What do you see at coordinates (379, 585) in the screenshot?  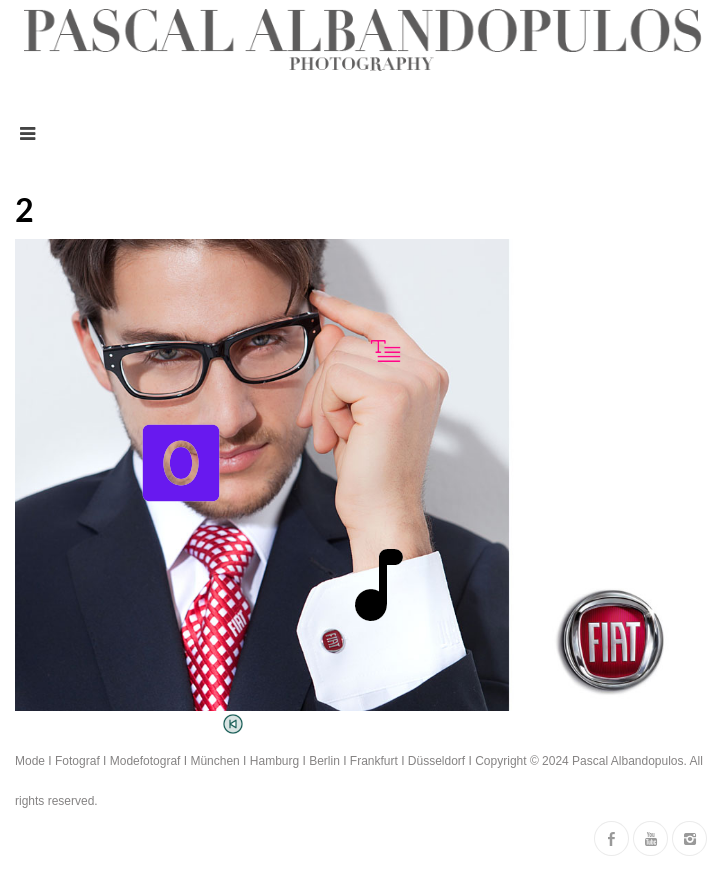 I see `access music or audio player` at bounding box center [379, 585].